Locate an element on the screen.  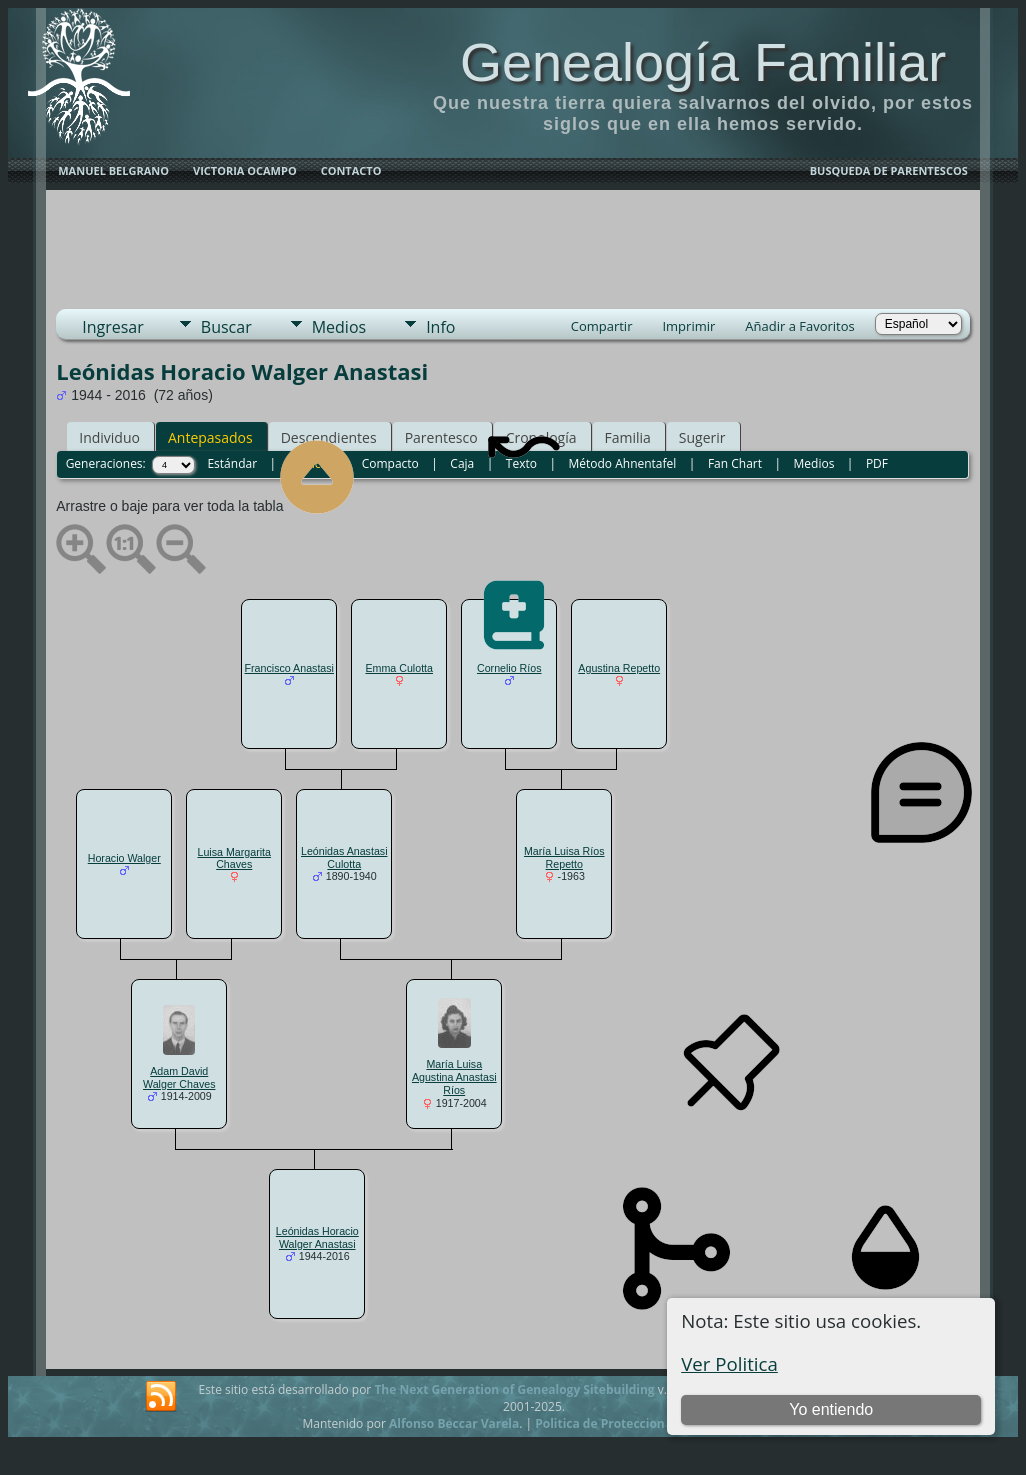
expand or collapse a section upward is located at coordinates (317, 477).